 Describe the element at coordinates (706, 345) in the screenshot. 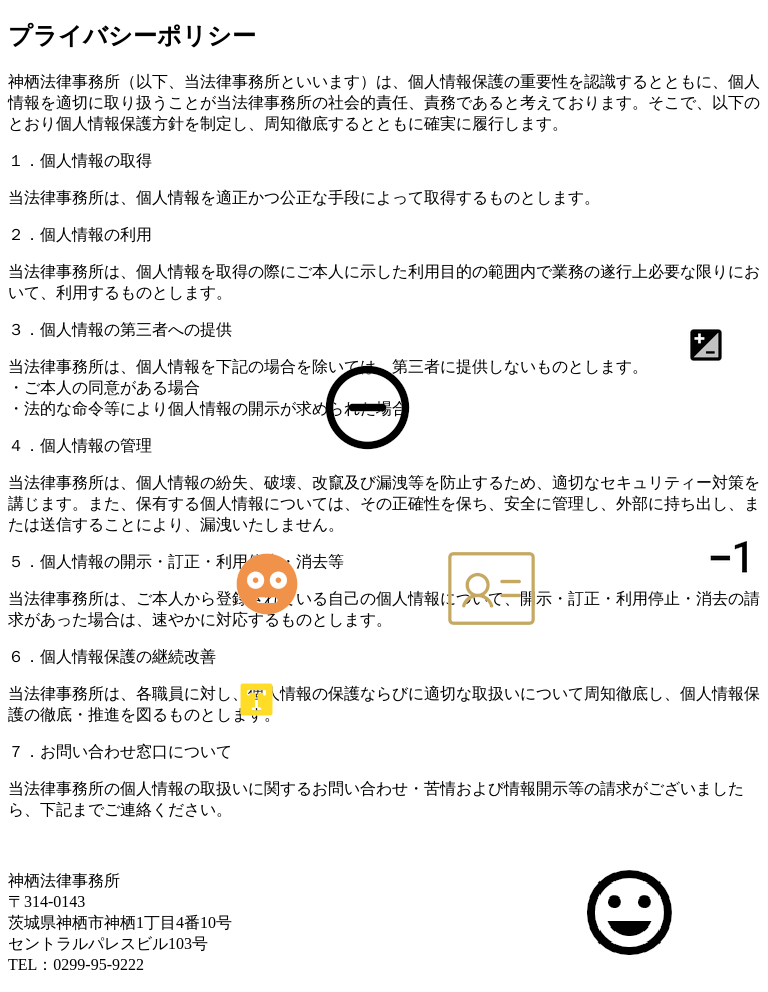

I see `adjust camera ISO sensitivity settings` at that location.